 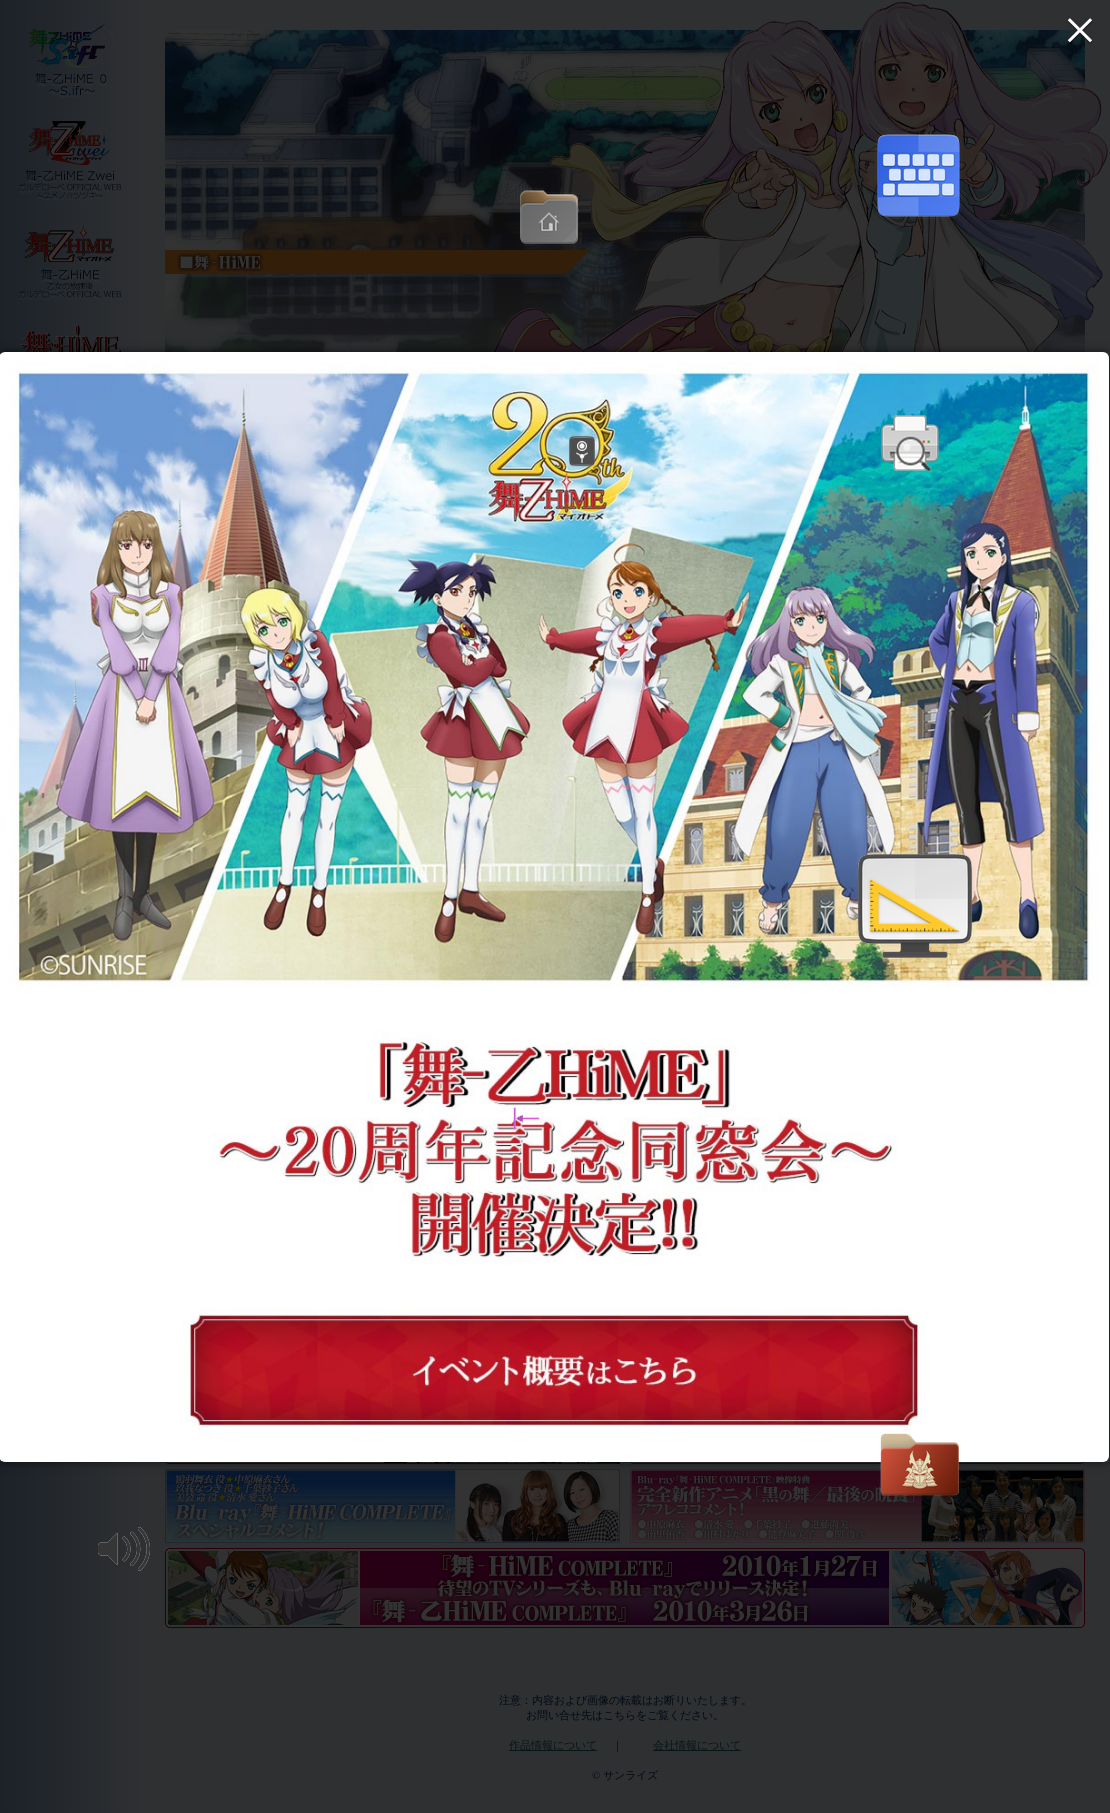 What do you see at coordinates (919, 1466) in the screenshot?
I see `folder for storing historical Japanese or shogun-themed content` at bounding box center [919, 1466].